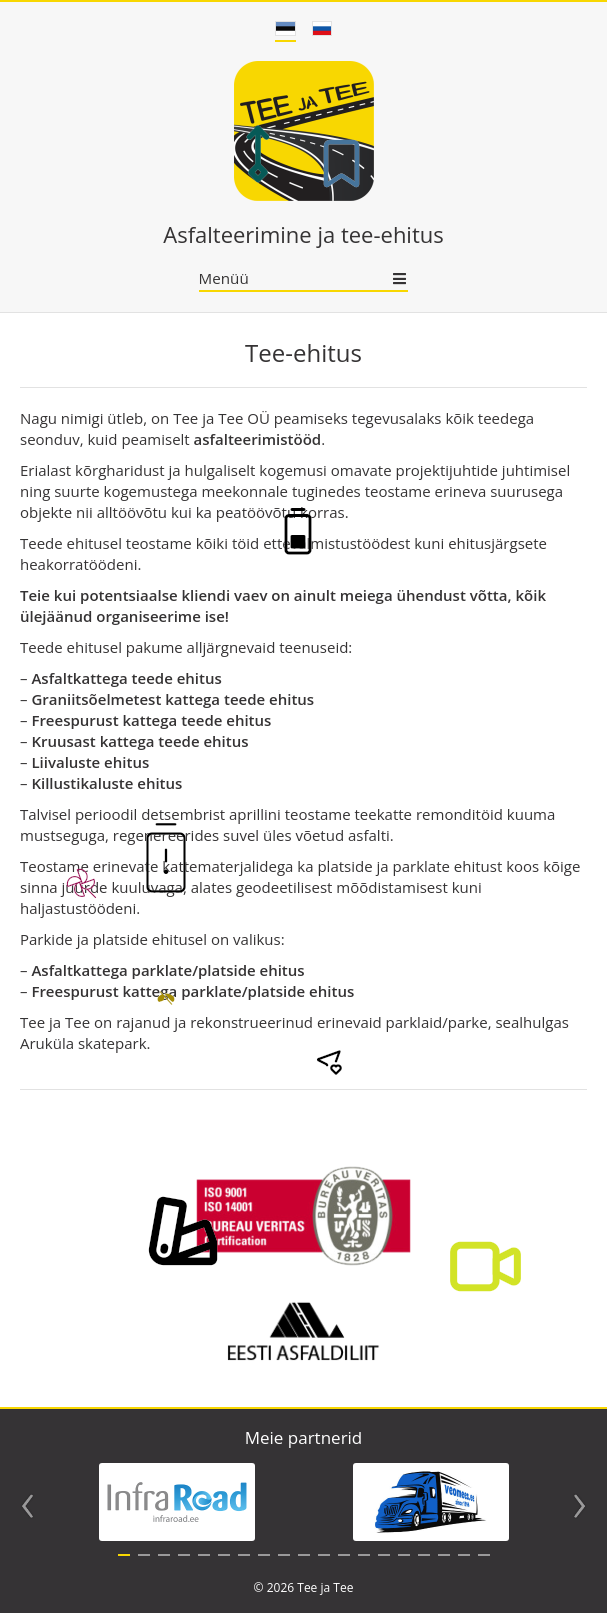 The height and width of the screenshot is (1619, 607). What do you see at coordinates (485, 1266) in the screenshot?
I see `start a video call` at bounding box center [485, 1266].